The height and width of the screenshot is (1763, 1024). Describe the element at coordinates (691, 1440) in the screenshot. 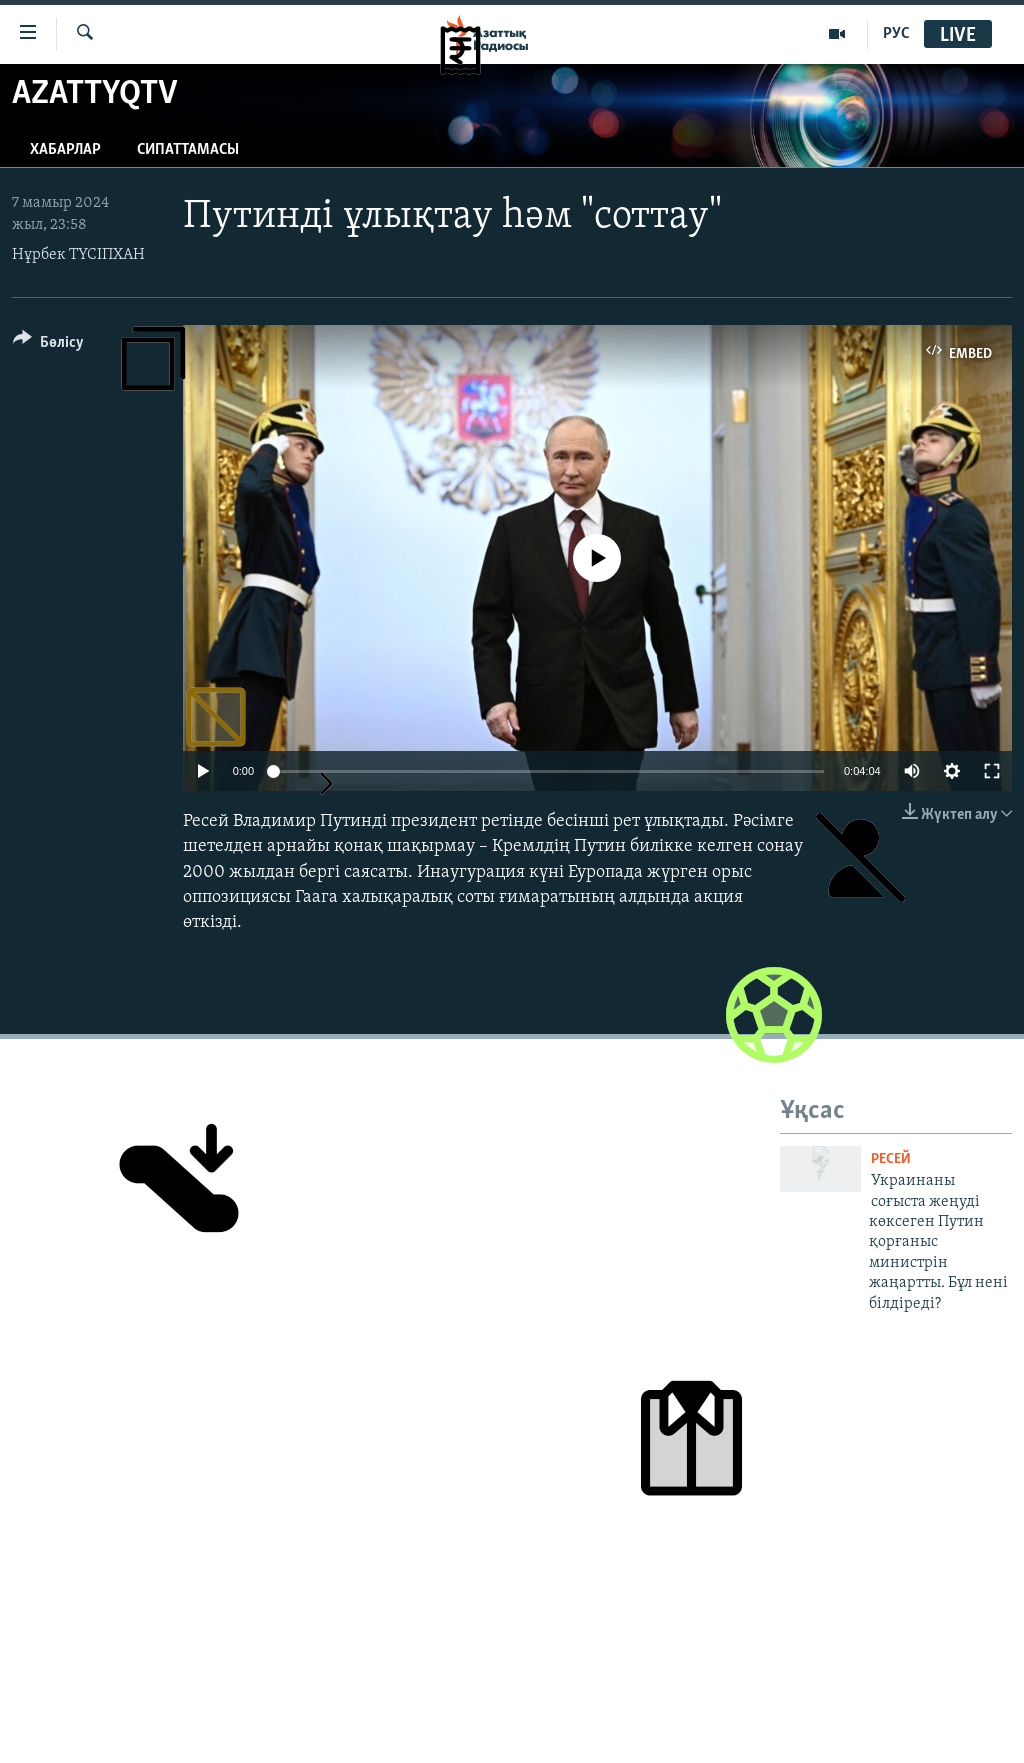

I see `view clothing or apparel items` at that location.